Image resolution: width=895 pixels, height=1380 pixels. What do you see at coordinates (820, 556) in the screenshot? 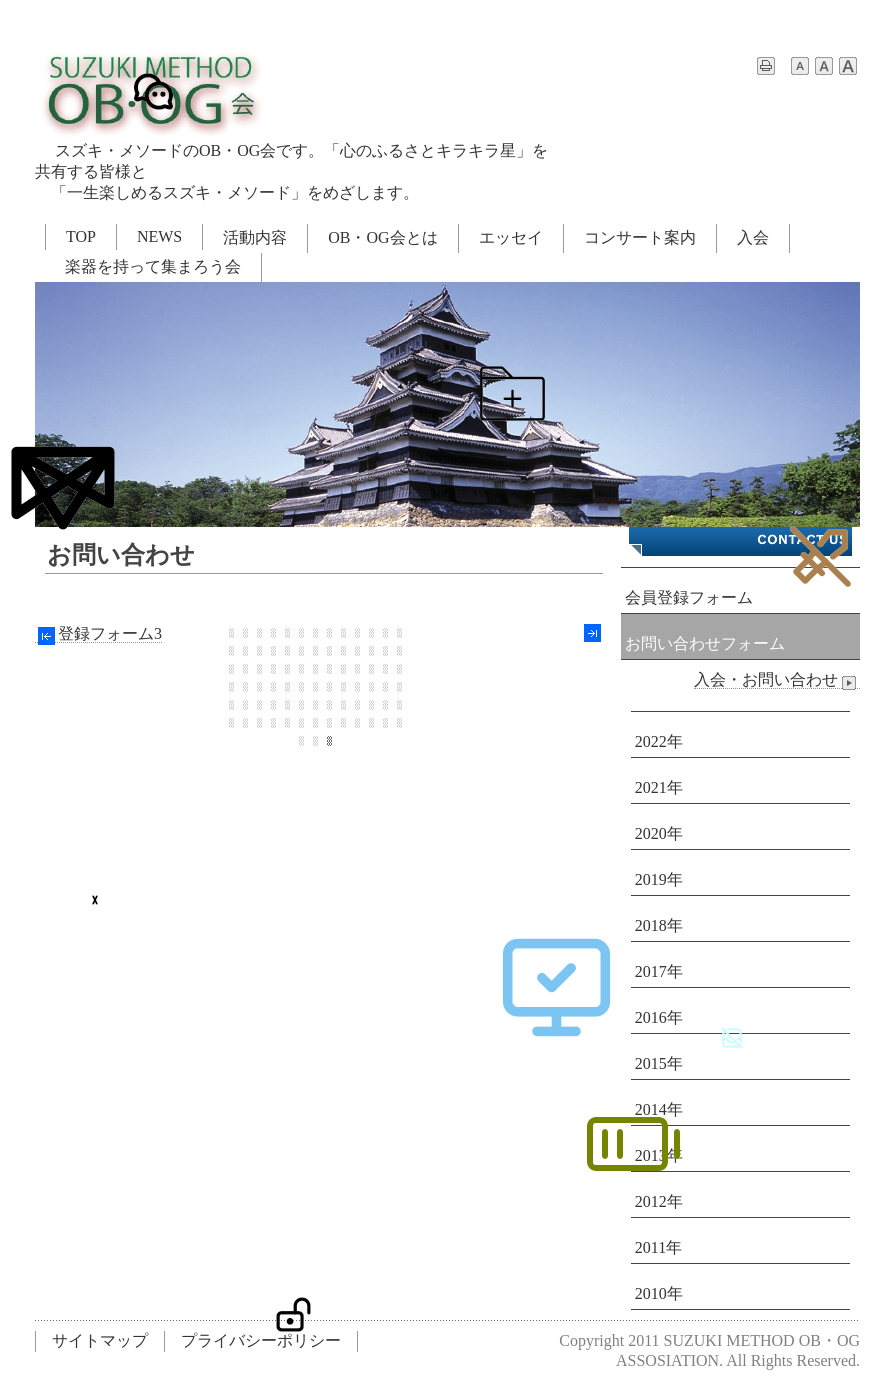
I see `disable combat mode` at bounding box center [820, 556].